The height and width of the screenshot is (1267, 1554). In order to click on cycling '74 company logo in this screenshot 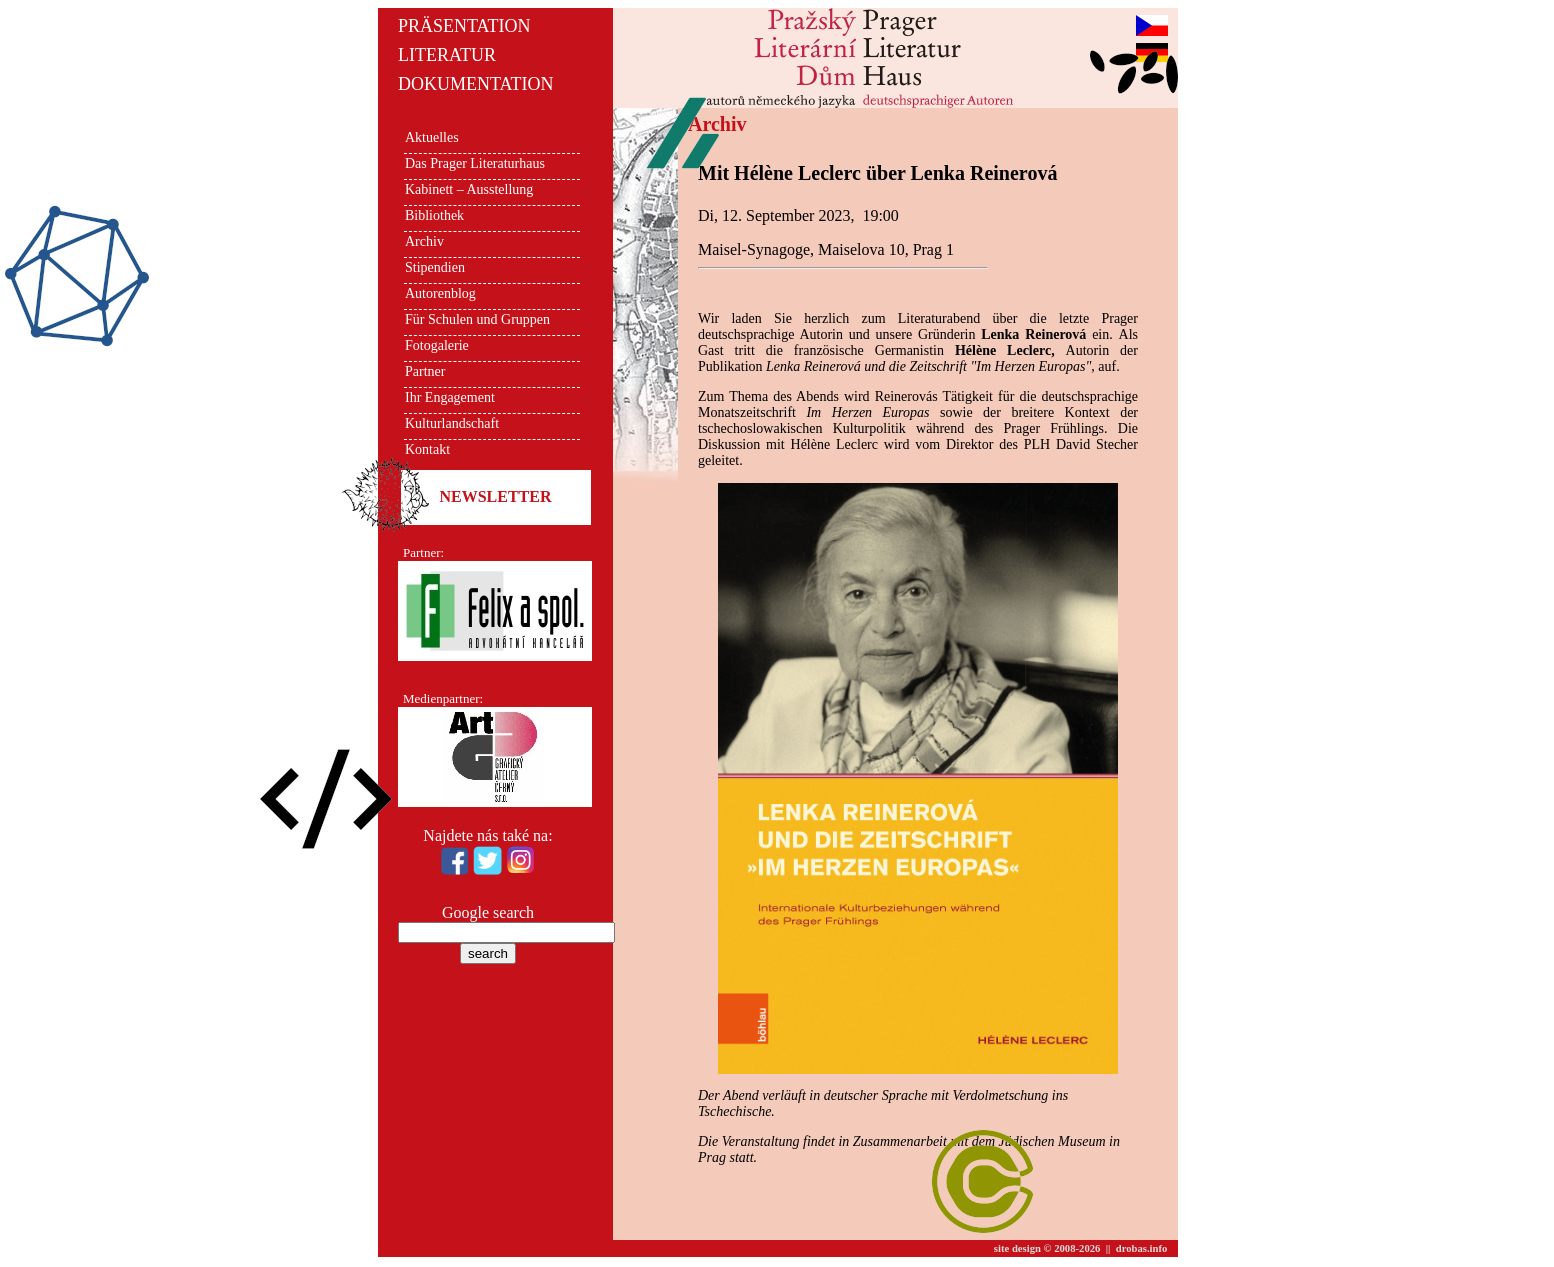, I will do `click(1134, 72)`.